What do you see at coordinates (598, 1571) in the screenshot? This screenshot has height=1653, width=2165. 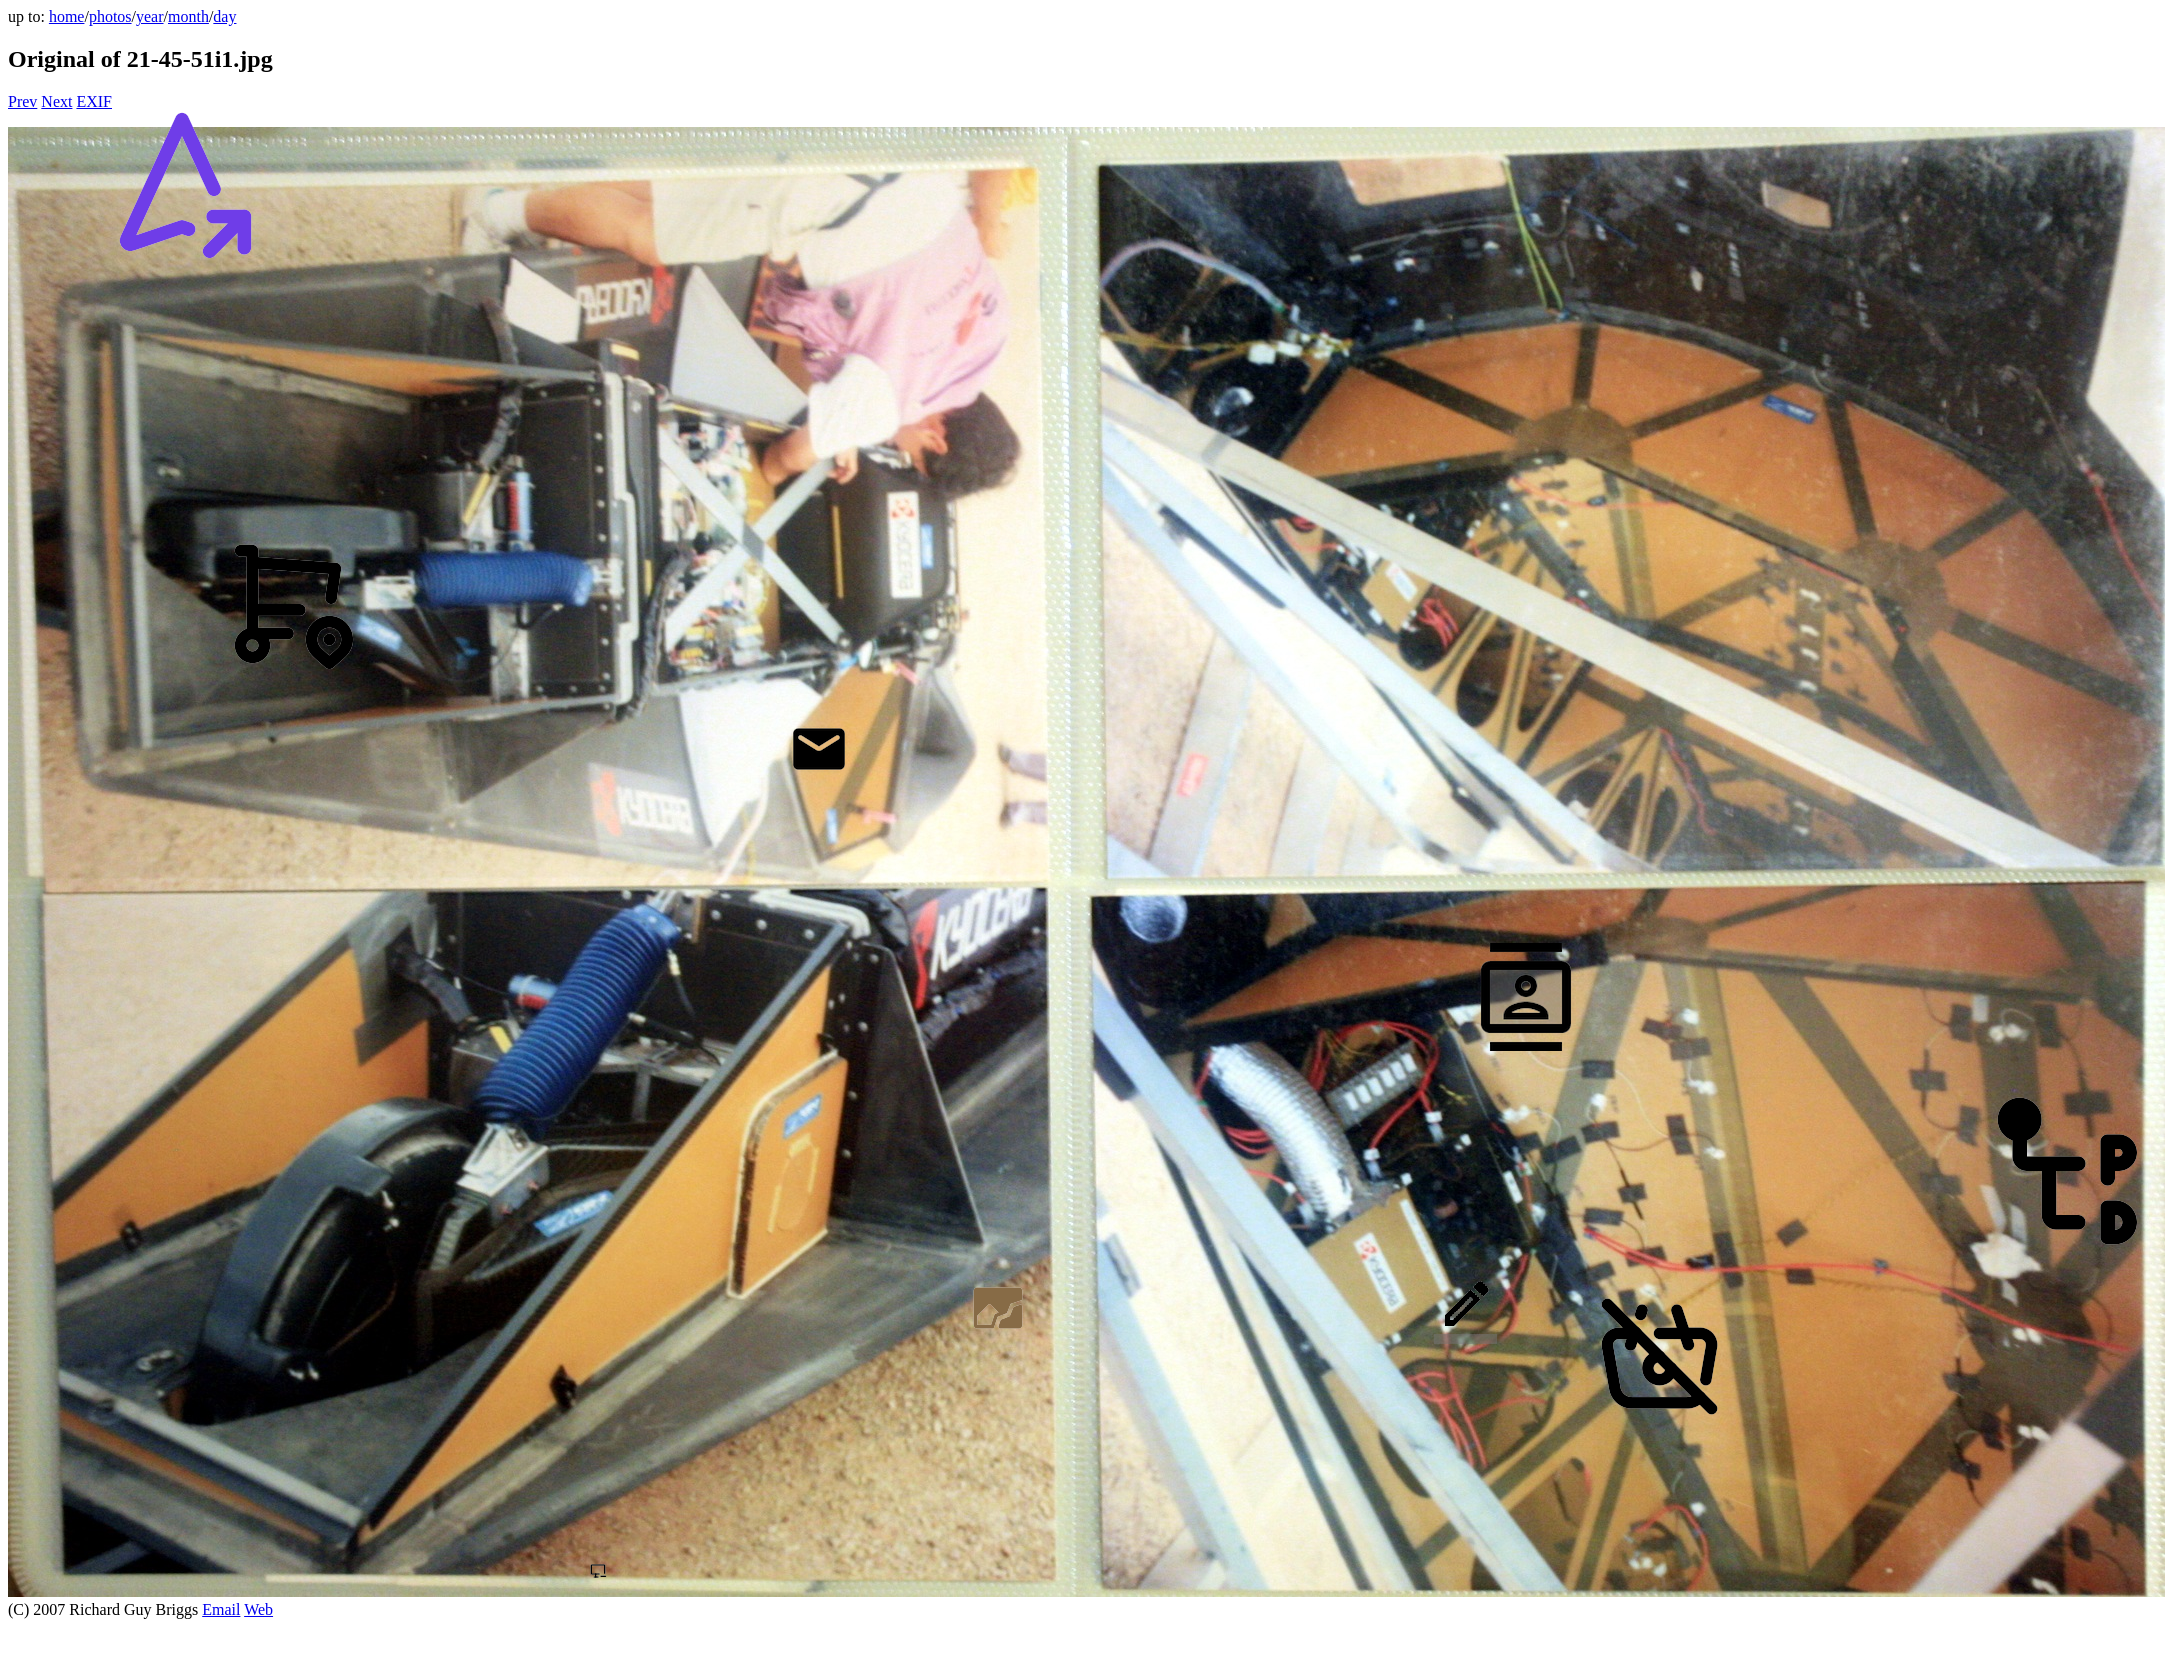 I see `remove a desktop device from your account` at bounding box center [598, 1571].